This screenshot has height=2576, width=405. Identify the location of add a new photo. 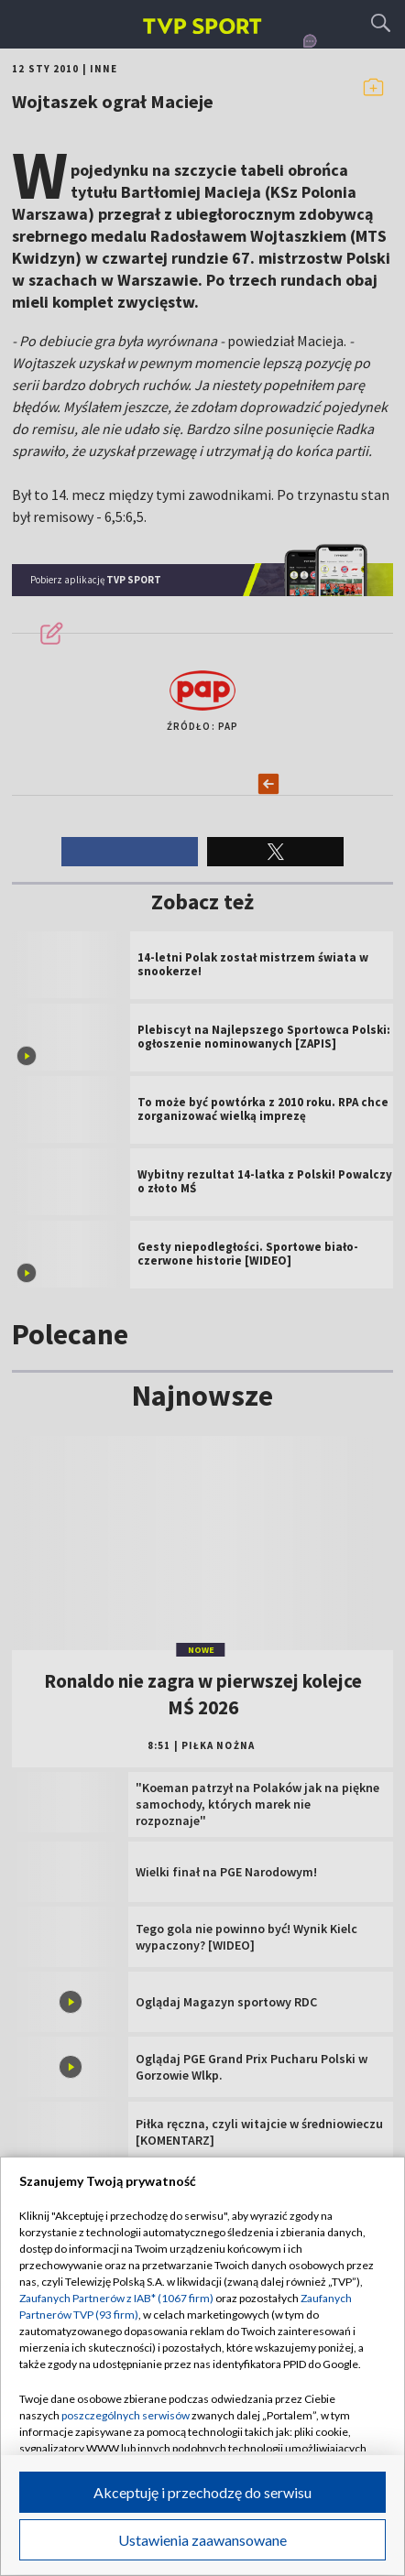
(373, 87).